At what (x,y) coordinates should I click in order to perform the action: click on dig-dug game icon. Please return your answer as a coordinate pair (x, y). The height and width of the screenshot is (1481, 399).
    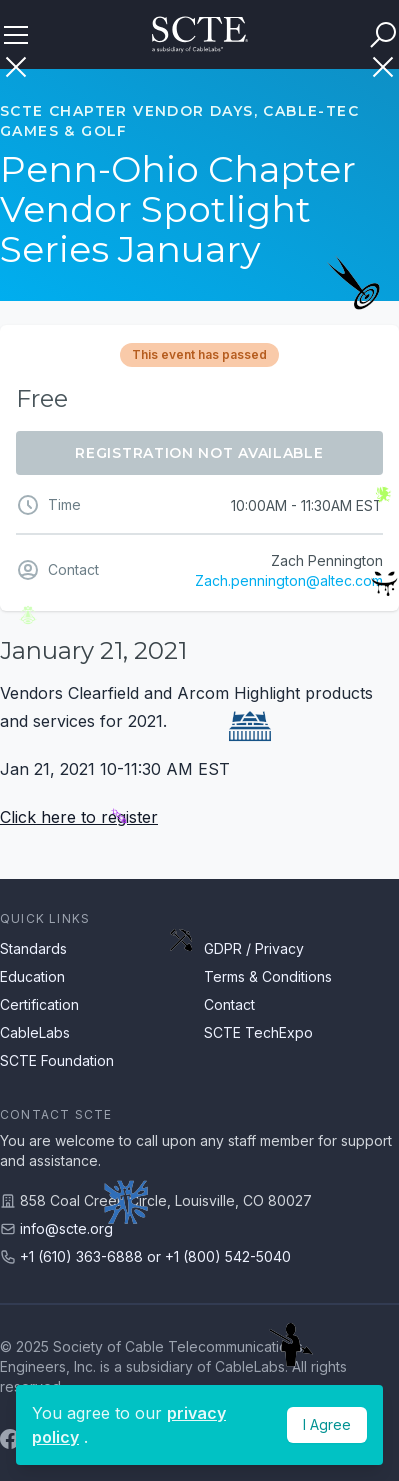
    Looking at the image, I should click on (181, 940).